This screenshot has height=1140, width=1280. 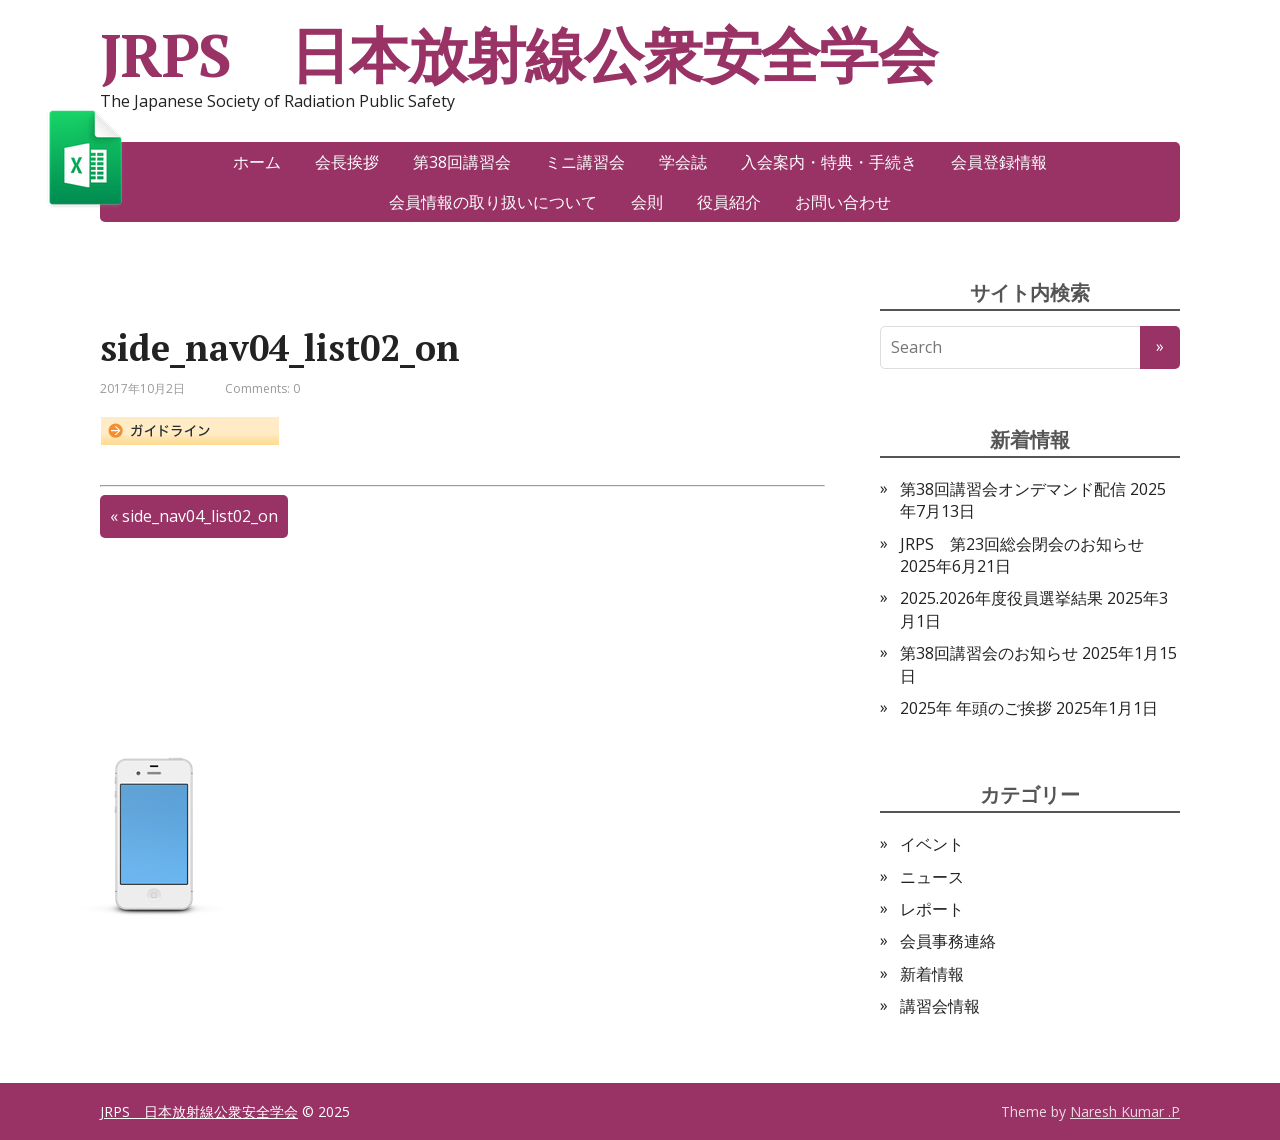 I want to click on open a Microsoft Excel spreadsheet file, so click(x=85, y=157).